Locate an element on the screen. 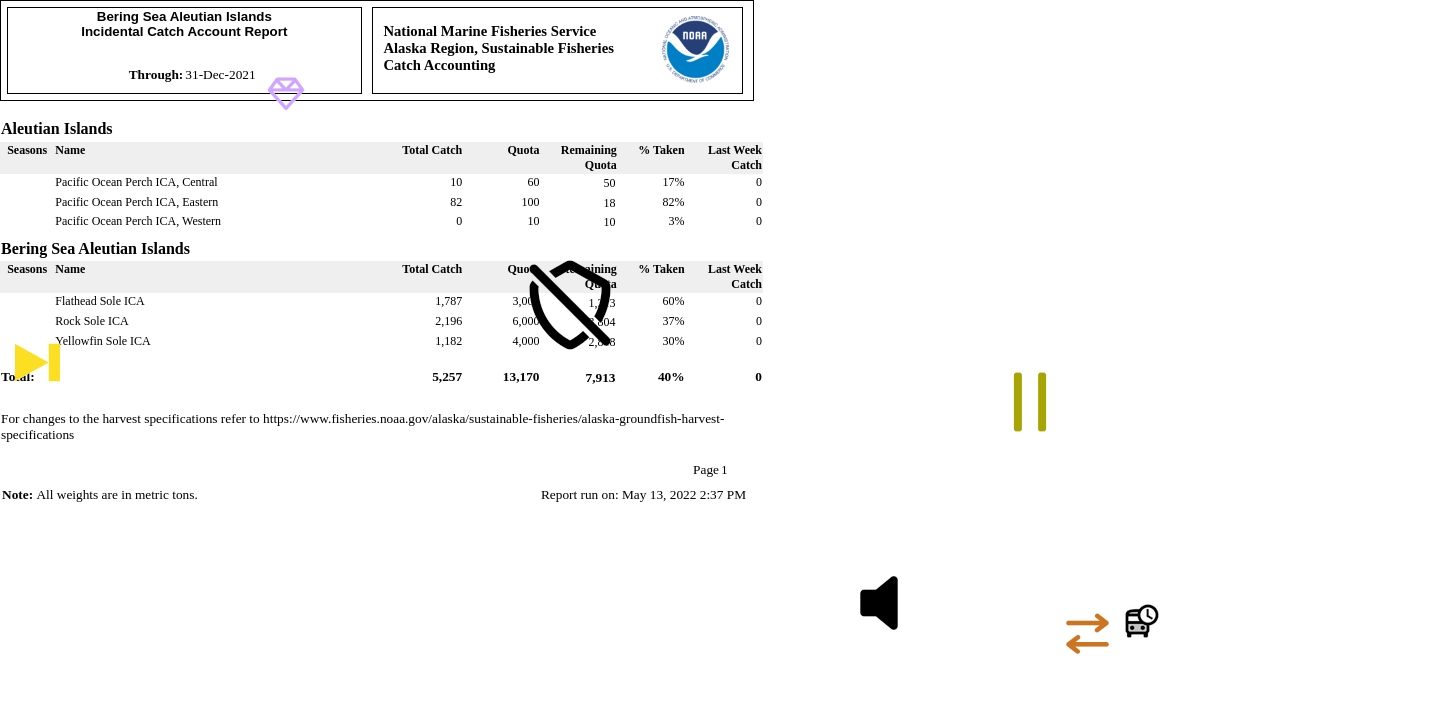 The height and width of the screenshot is (720, 1440). view bus or transit departure times is located at coordinates (1142, 621).